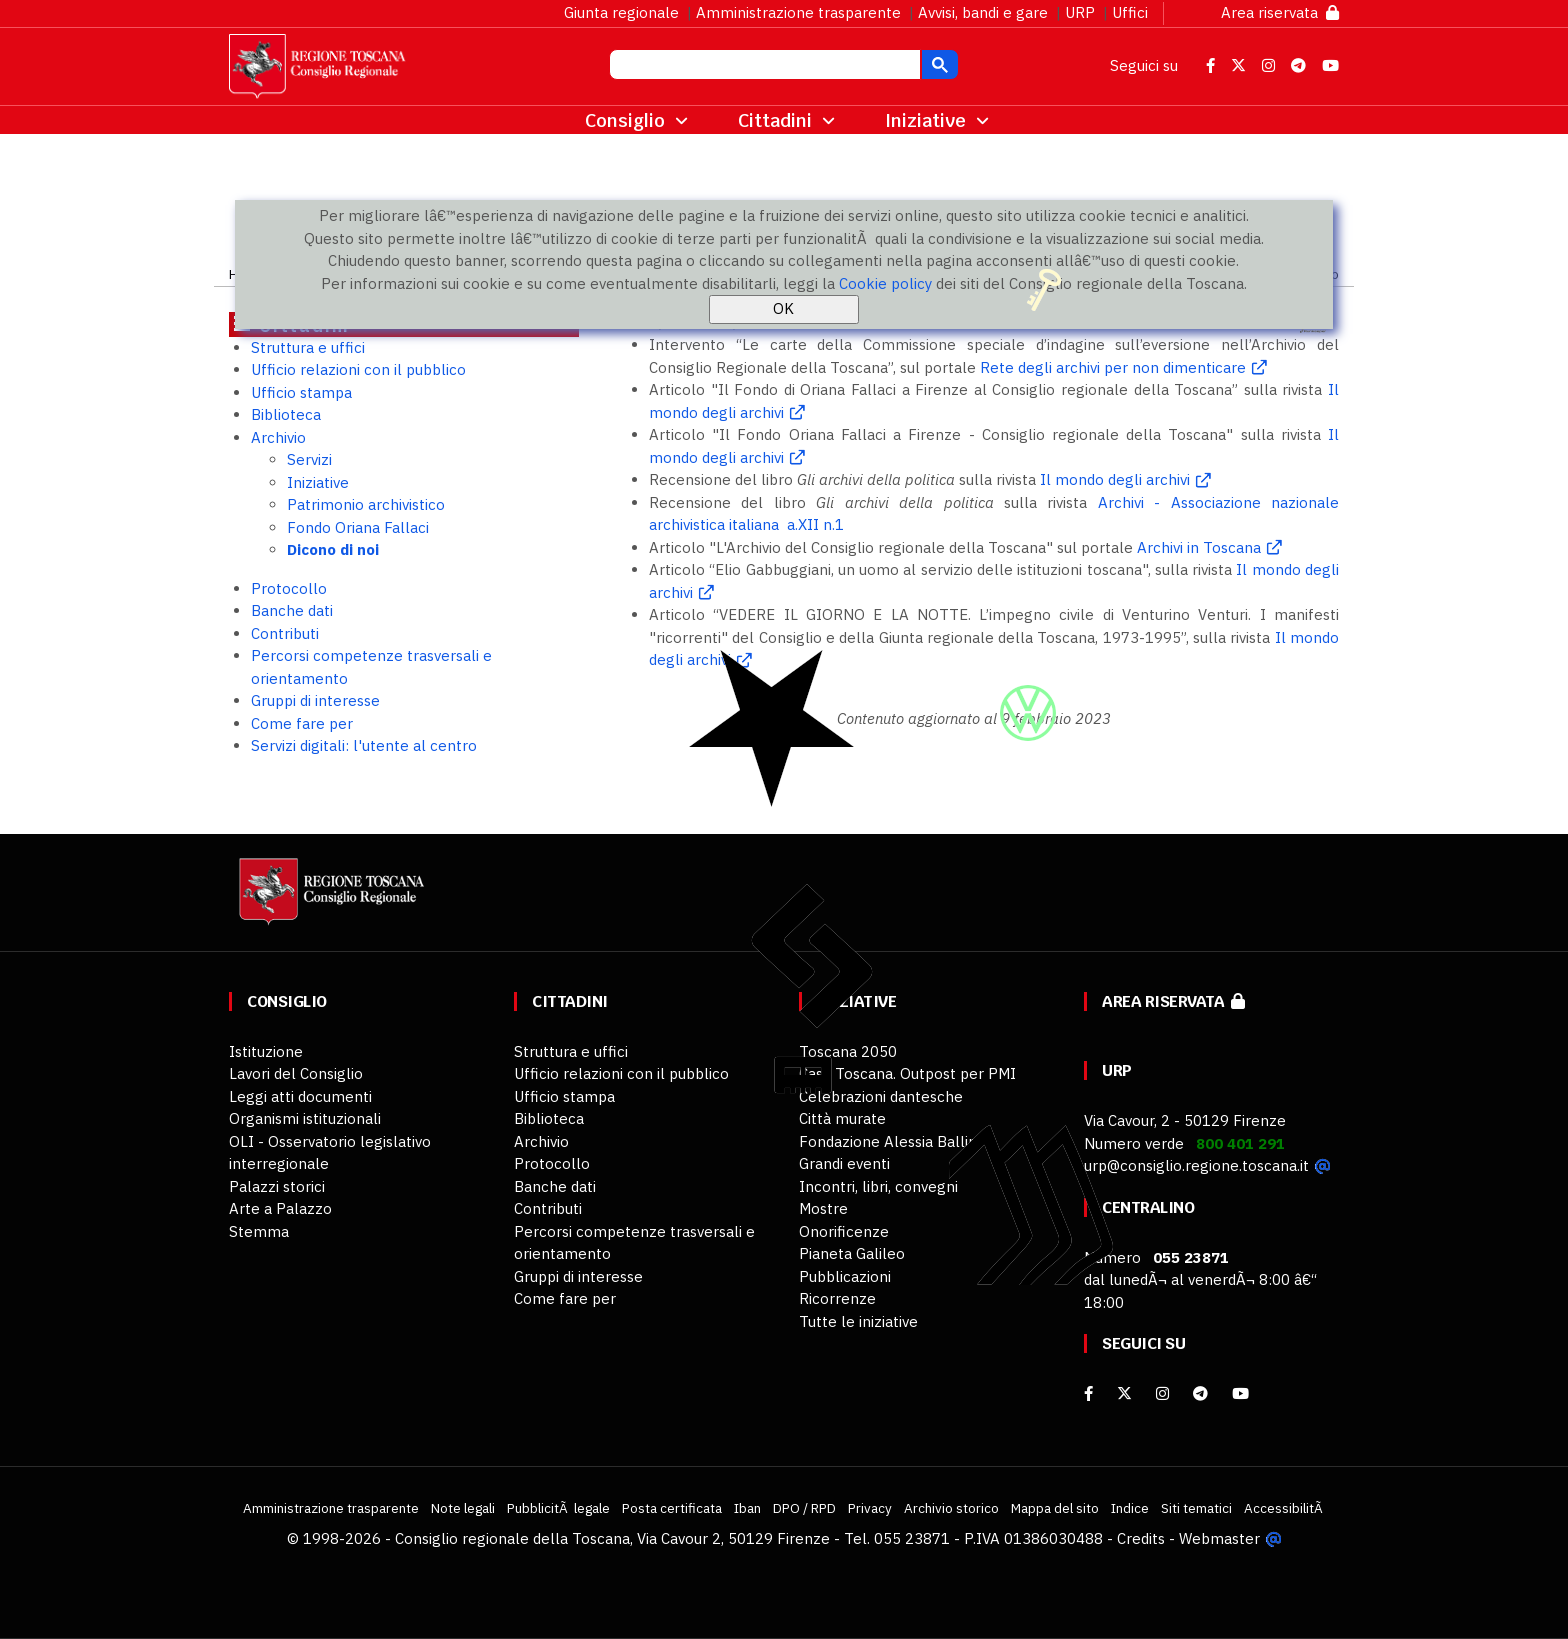 This screenshot has height=1639, width=1568. I want to click on visit sitepoint website or resources, so click(812, 956).